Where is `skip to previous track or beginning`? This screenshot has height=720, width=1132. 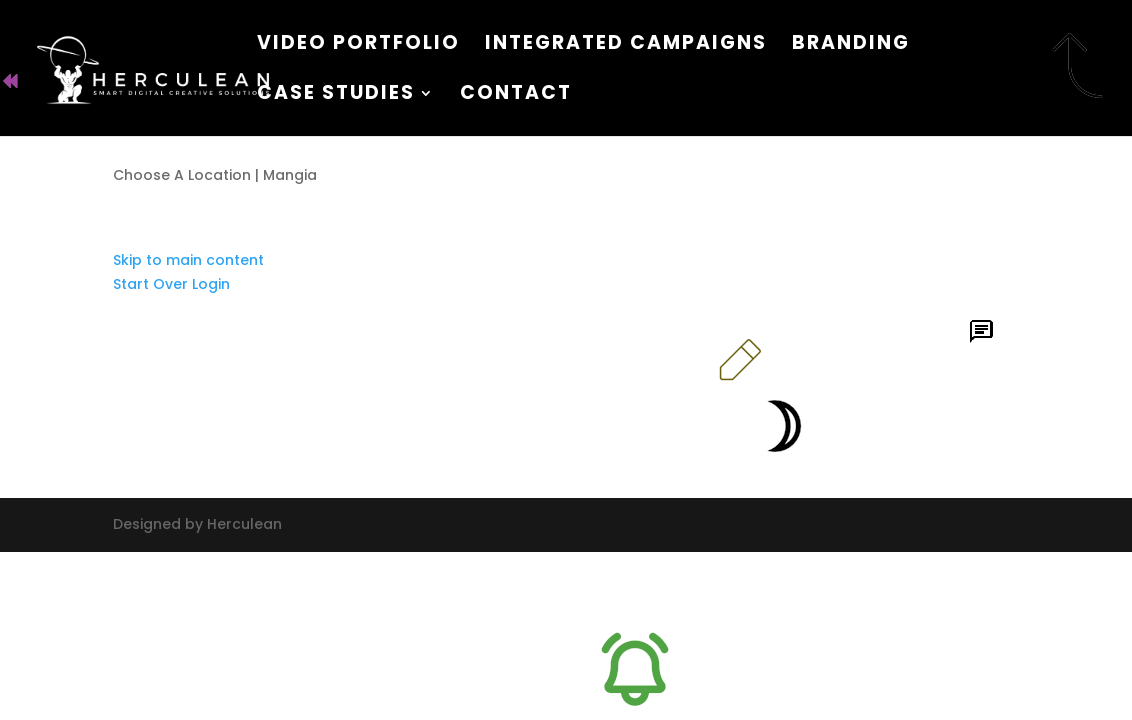
skip to previous track or beginning is located at coordinates (11, 81).